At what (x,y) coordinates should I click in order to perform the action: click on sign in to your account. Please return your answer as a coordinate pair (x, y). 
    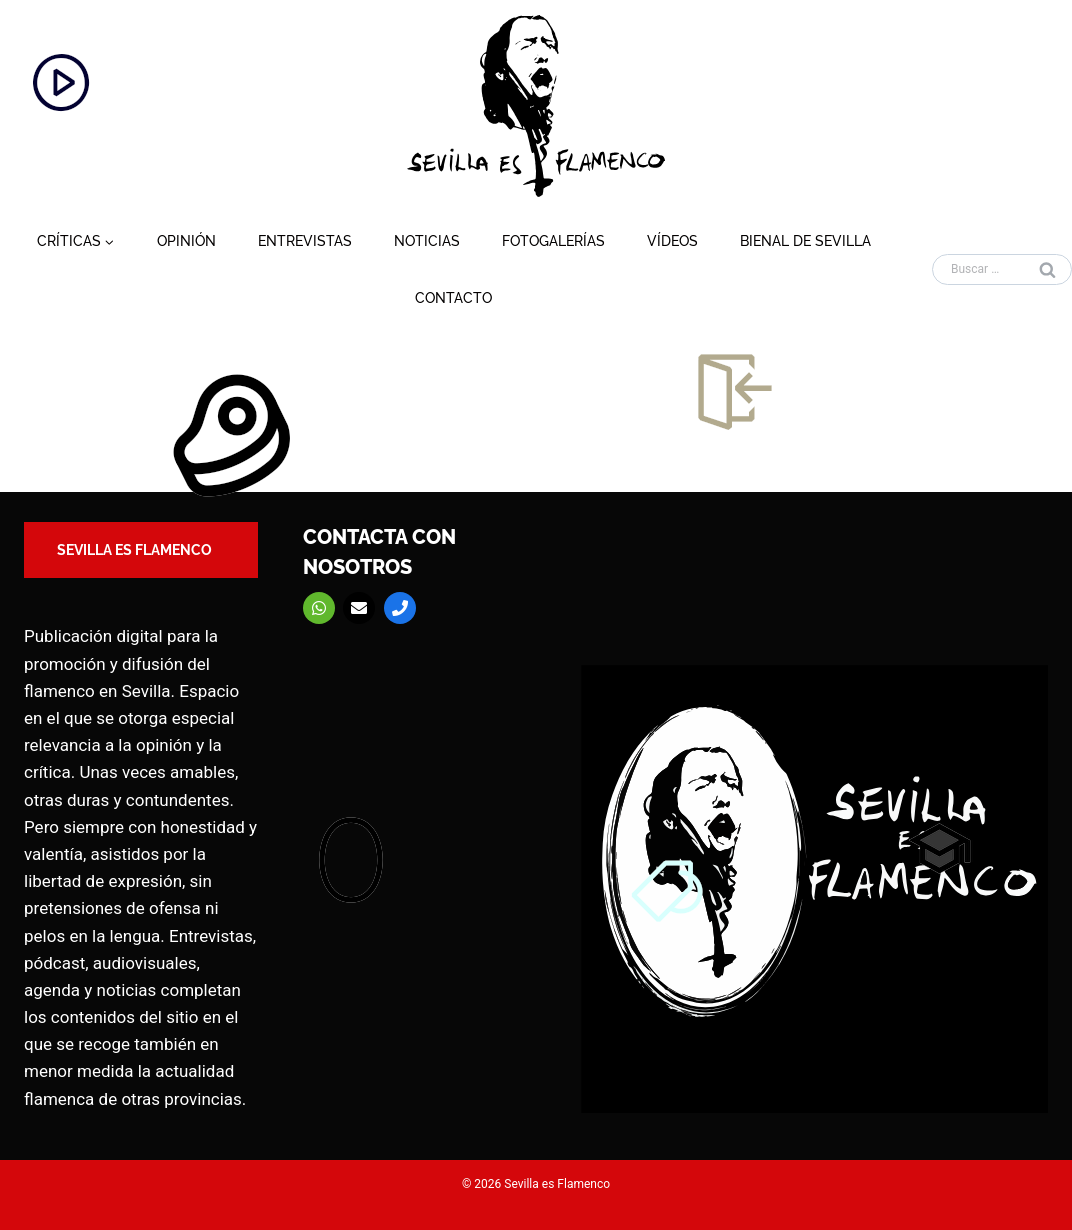
    Looking at the image, I should click on (732, 388).